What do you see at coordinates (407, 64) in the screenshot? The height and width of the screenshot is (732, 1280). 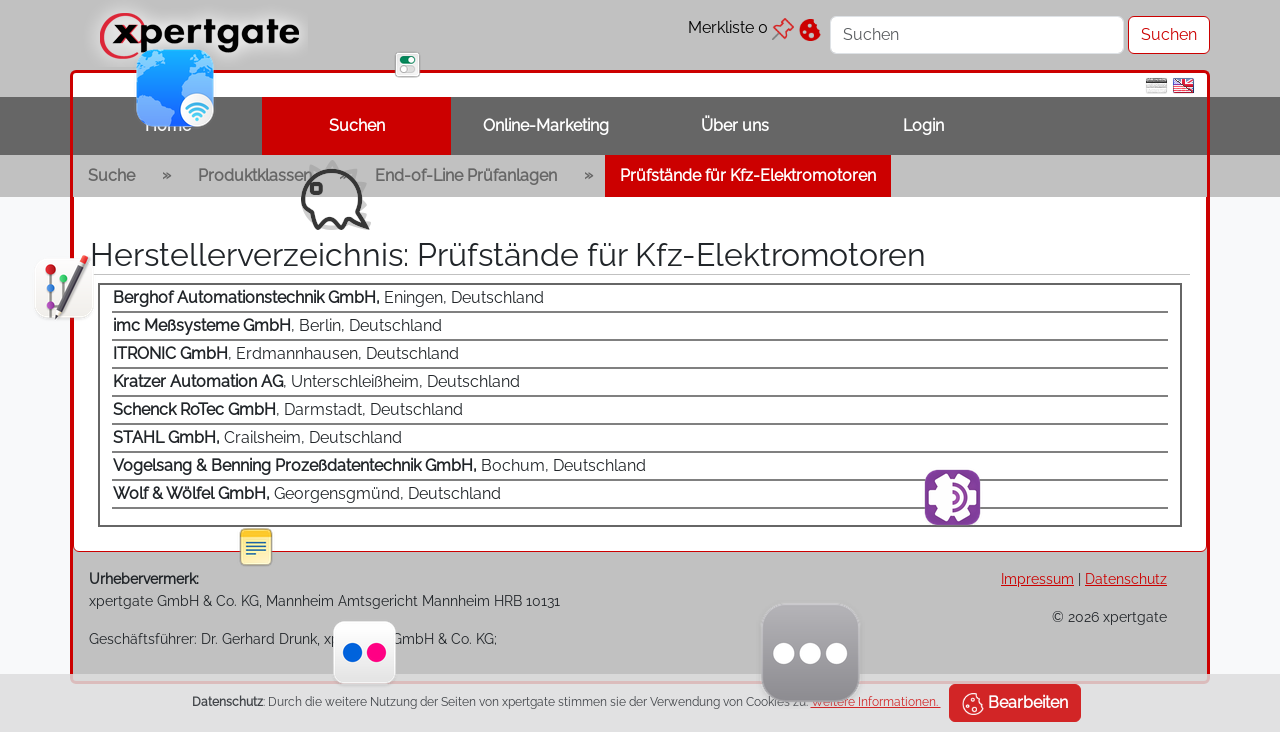 I see `open gnome tweaks settings` at bounding box center [407, 64].